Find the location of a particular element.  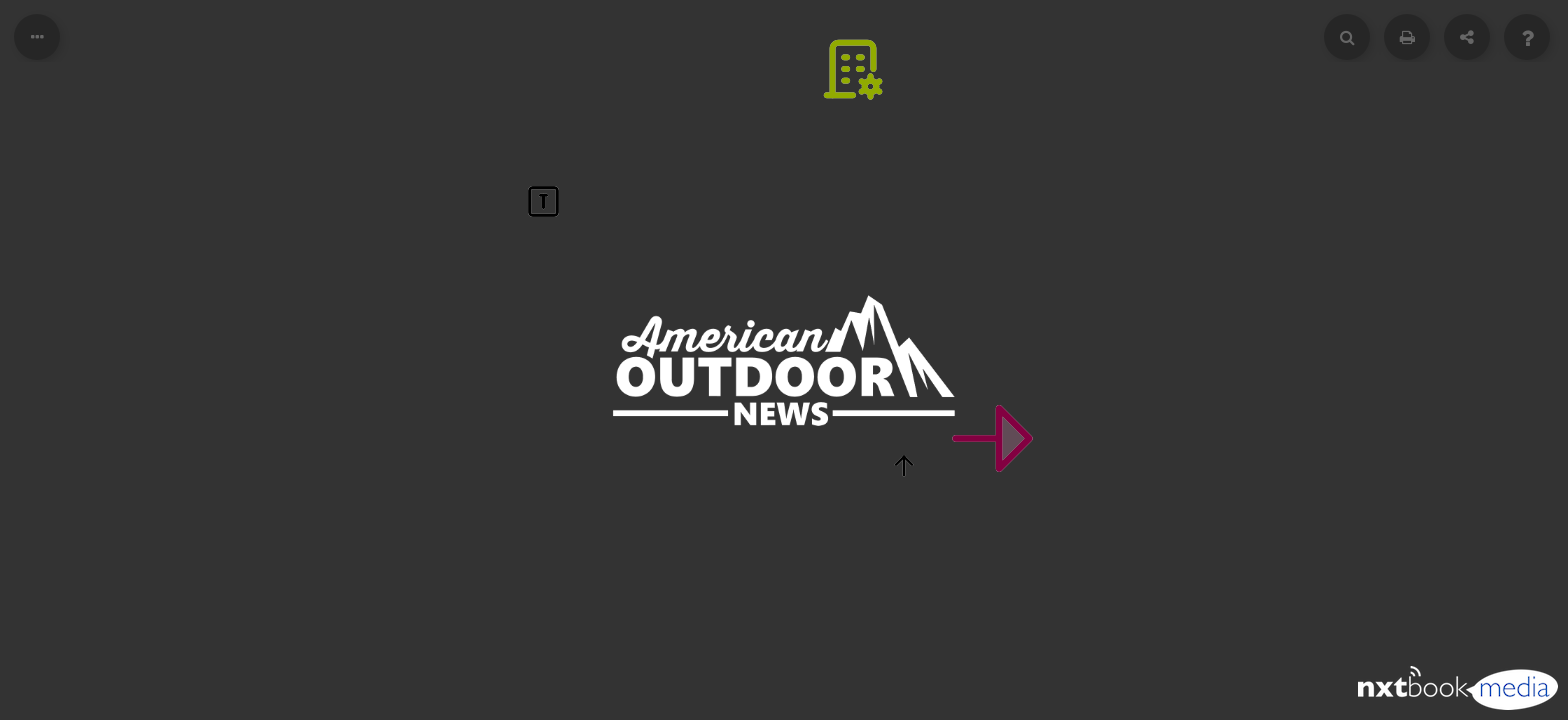

access building or facility settings is located at coordinates (853, 69).